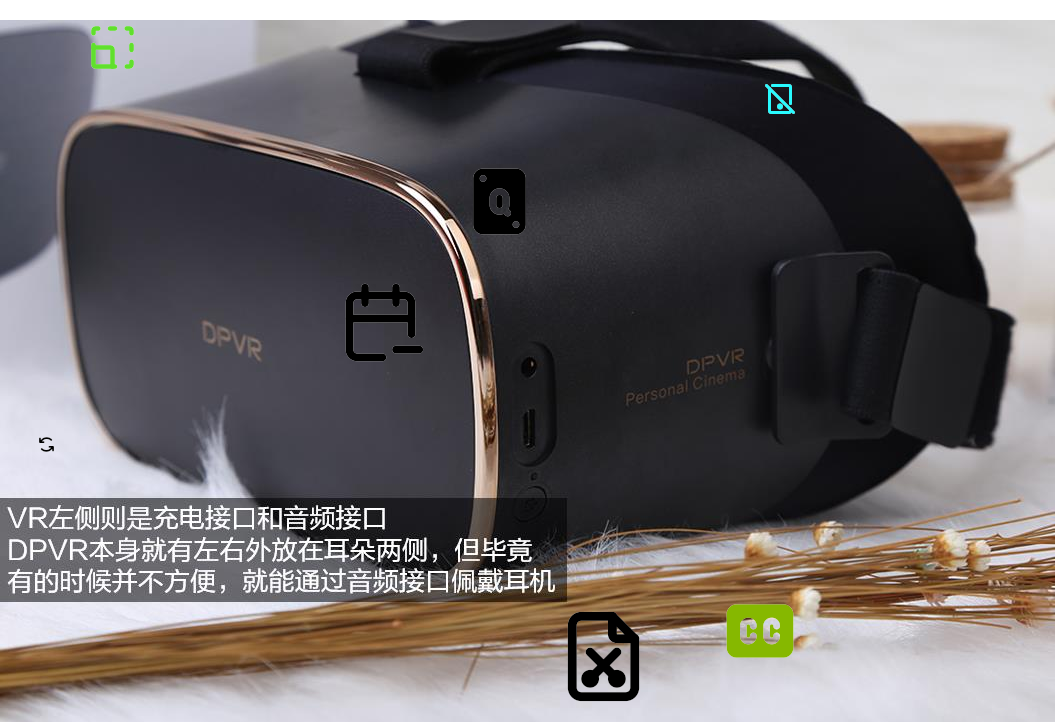 The height and width of the screenshot is (722, 1055). I want to click on remove an event from your calendar, so click(380, 322).